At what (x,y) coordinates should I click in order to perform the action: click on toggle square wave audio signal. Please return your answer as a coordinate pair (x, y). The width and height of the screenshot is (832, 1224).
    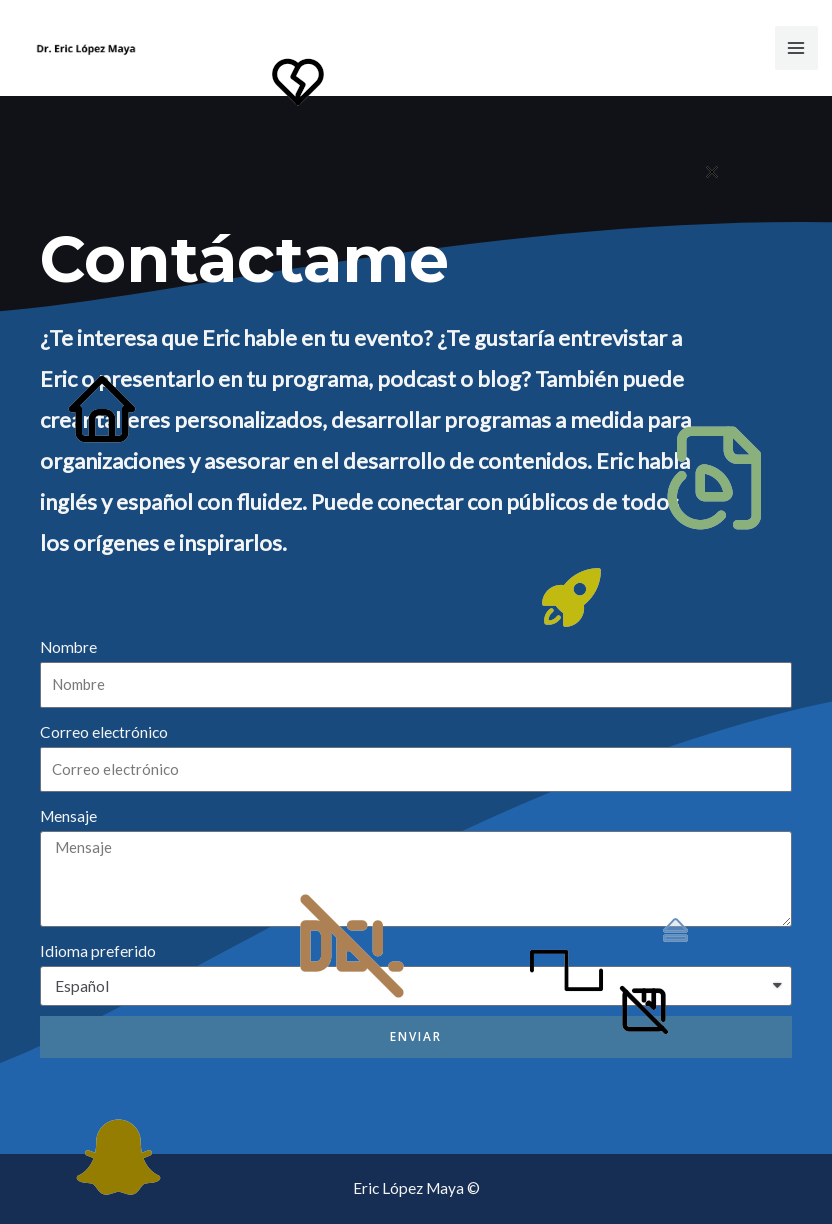
    Looking at the image, I should click on (566, 970).